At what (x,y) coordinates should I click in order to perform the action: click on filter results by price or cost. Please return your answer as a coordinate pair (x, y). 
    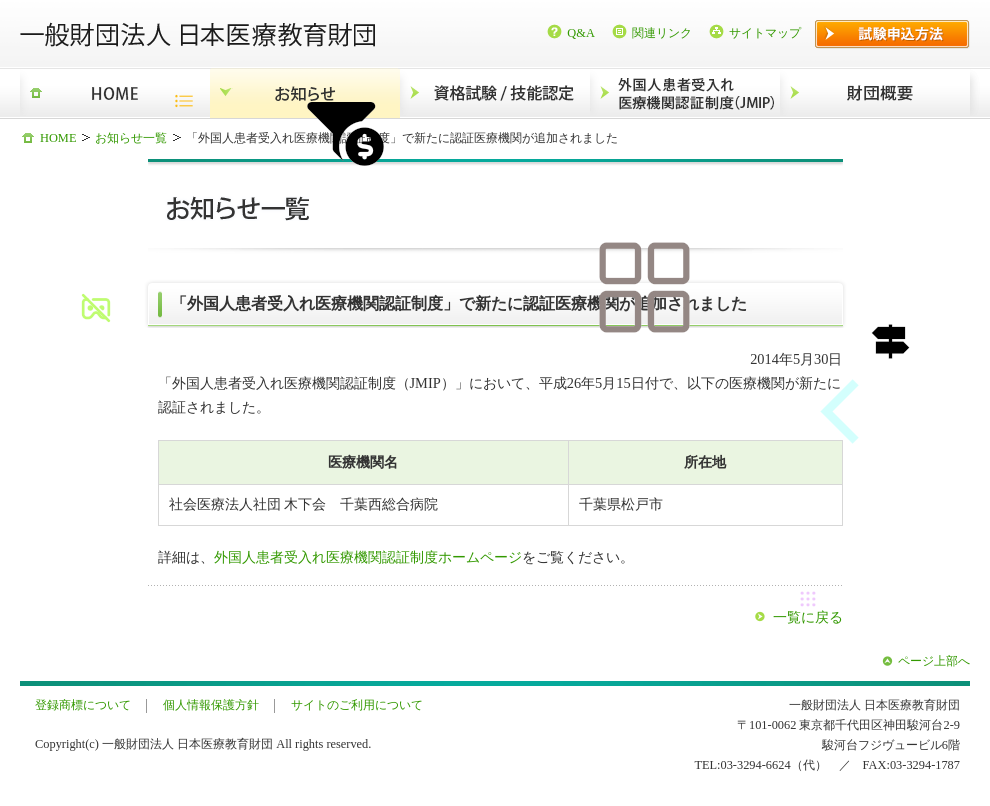
    Looking at the image, I should click on (345, 127).